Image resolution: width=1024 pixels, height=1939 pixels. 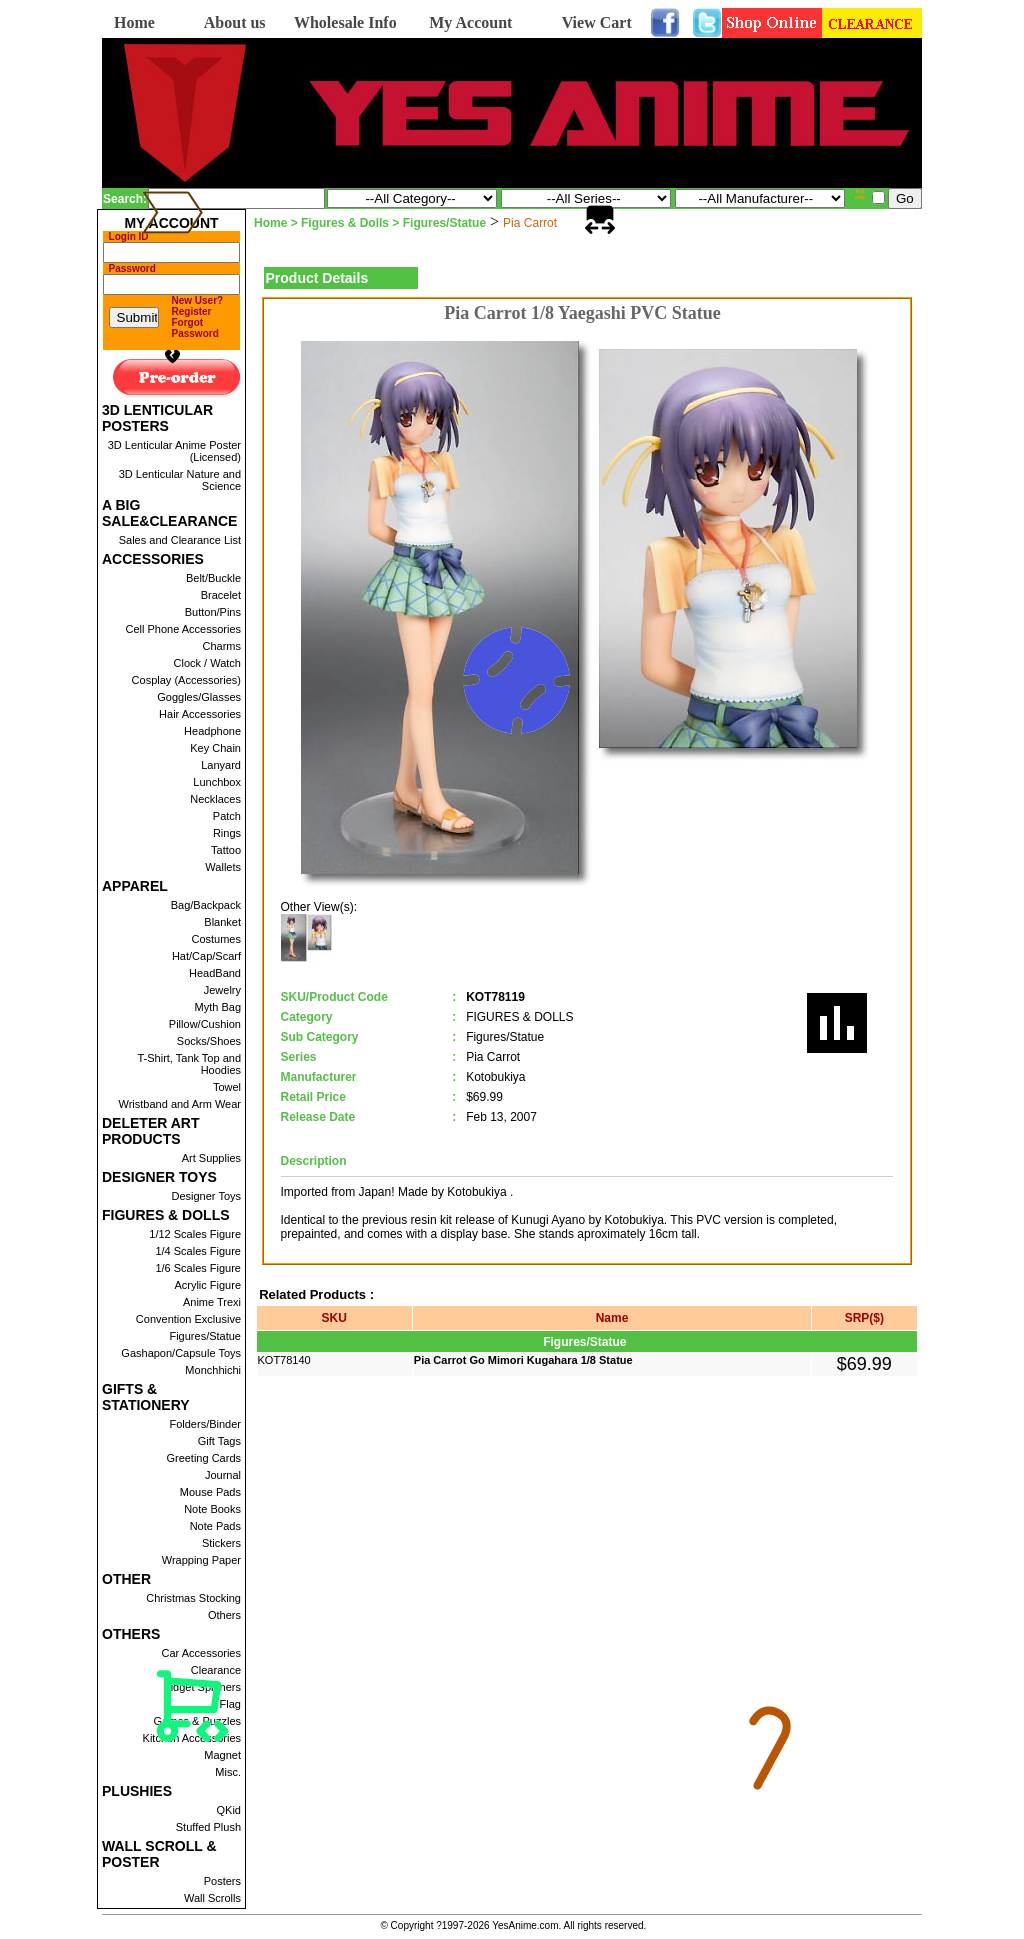 I want to click on apply a tag or label to an item, so click(x=170, y=212).